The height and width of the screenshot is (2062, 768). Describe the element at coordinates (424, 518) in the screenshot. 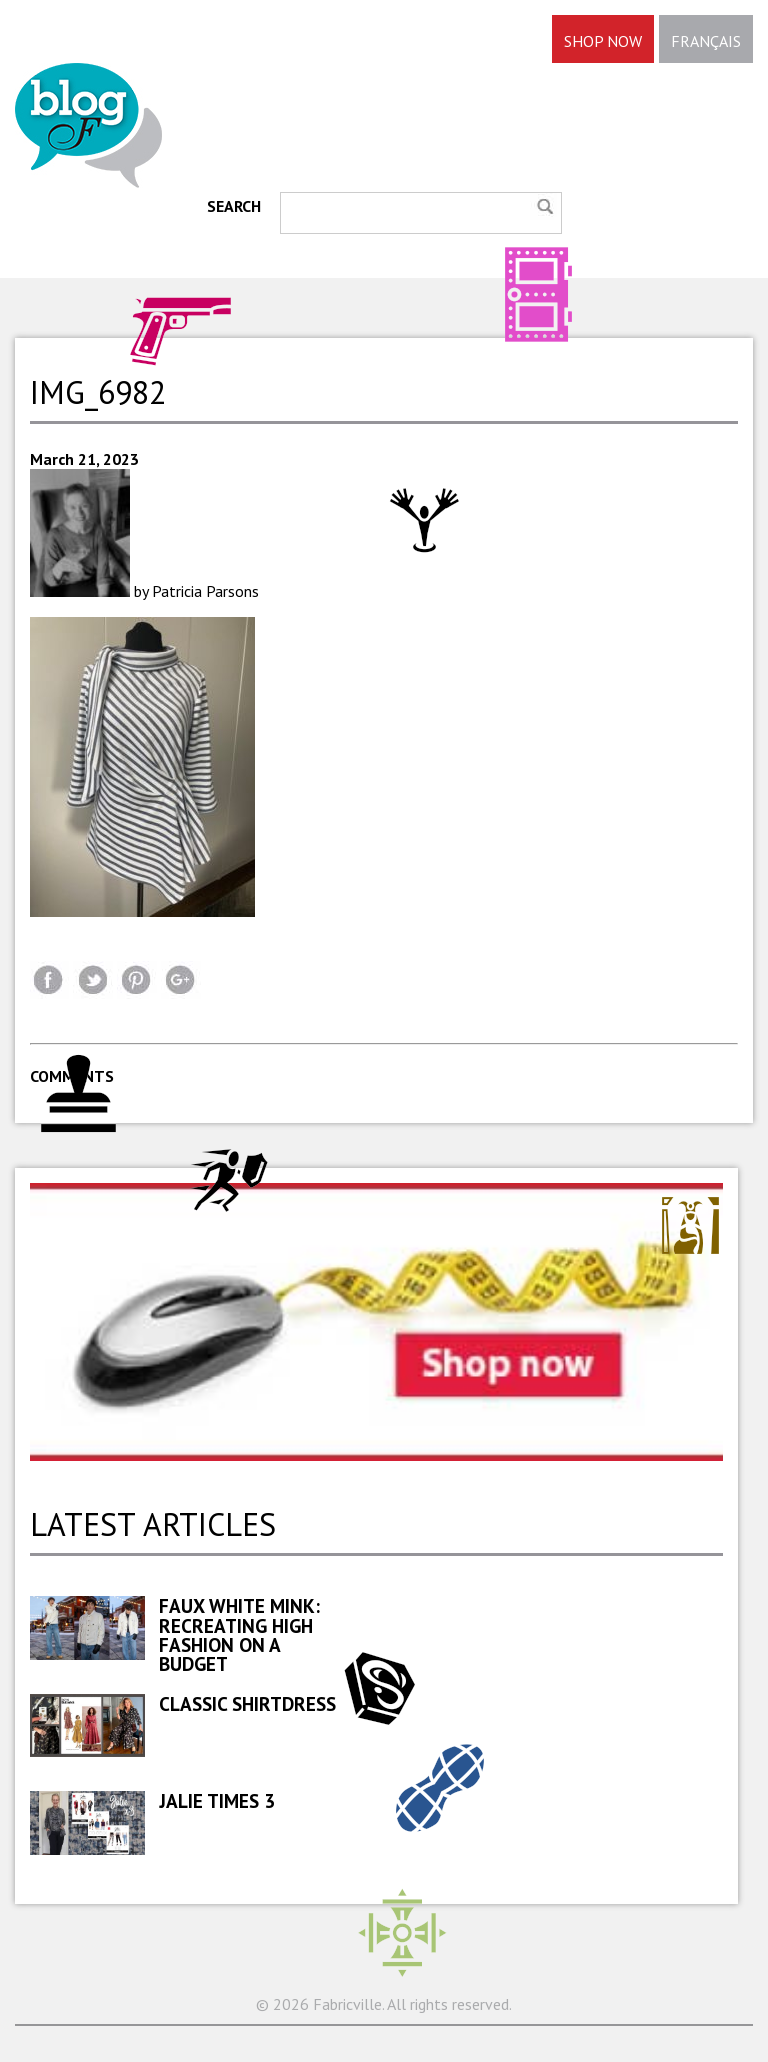

I see `indicates a trap or hazard in gameplay` at that location.